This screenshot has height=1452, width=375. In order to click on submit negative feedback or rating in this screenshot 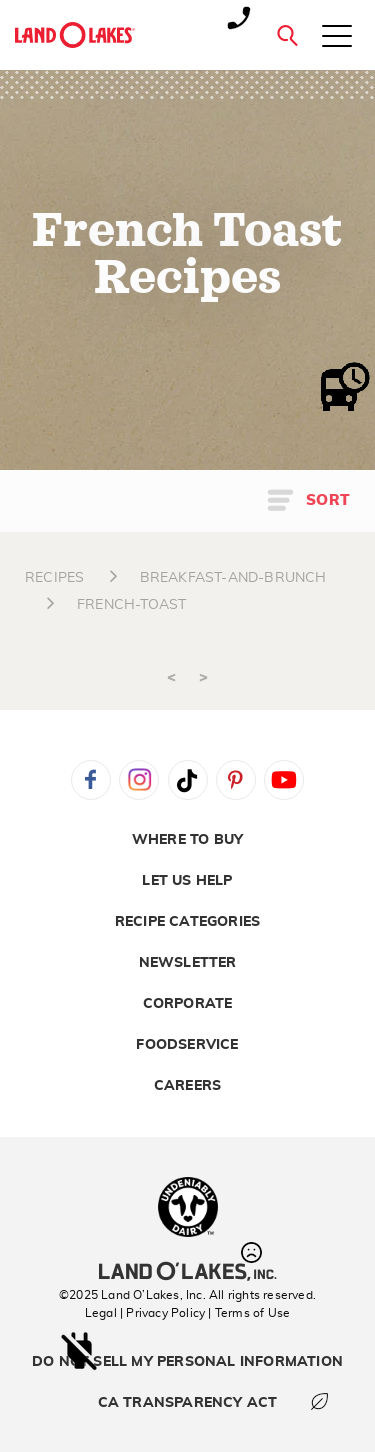, I will do `click(251, 1252)`.